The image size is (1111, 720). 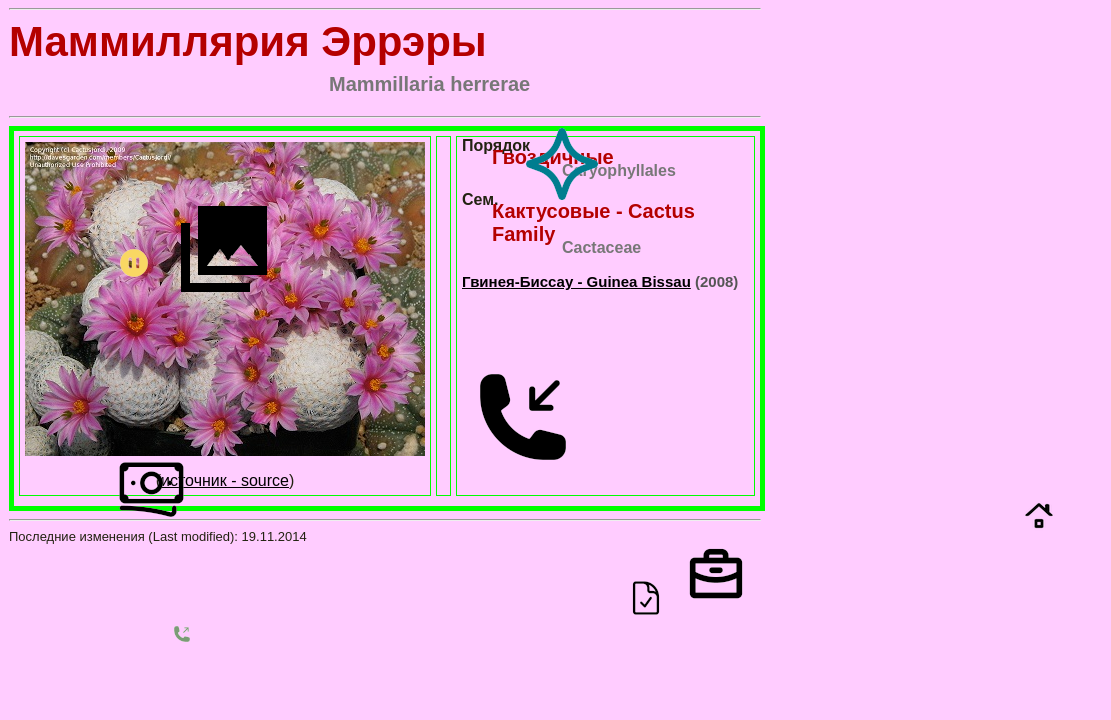 I want to click on access home or housing settings, so click(x=1039, y=516).